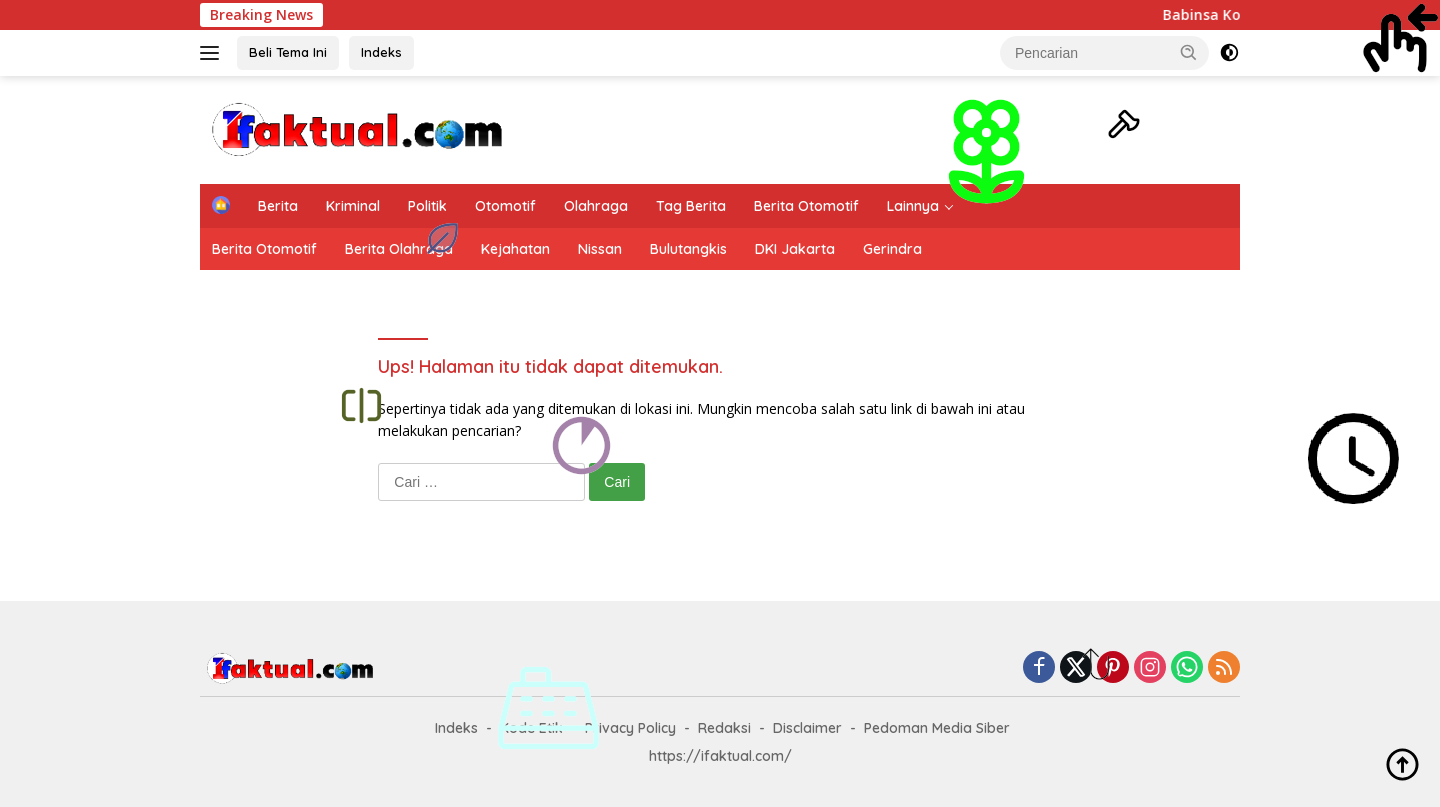 This screenshot has width=1440, height=807. What do you see at coordinates (442, 238) in the screenshot?
I see `eco-friendly or sustainable option` at bounding box center [442, 238].